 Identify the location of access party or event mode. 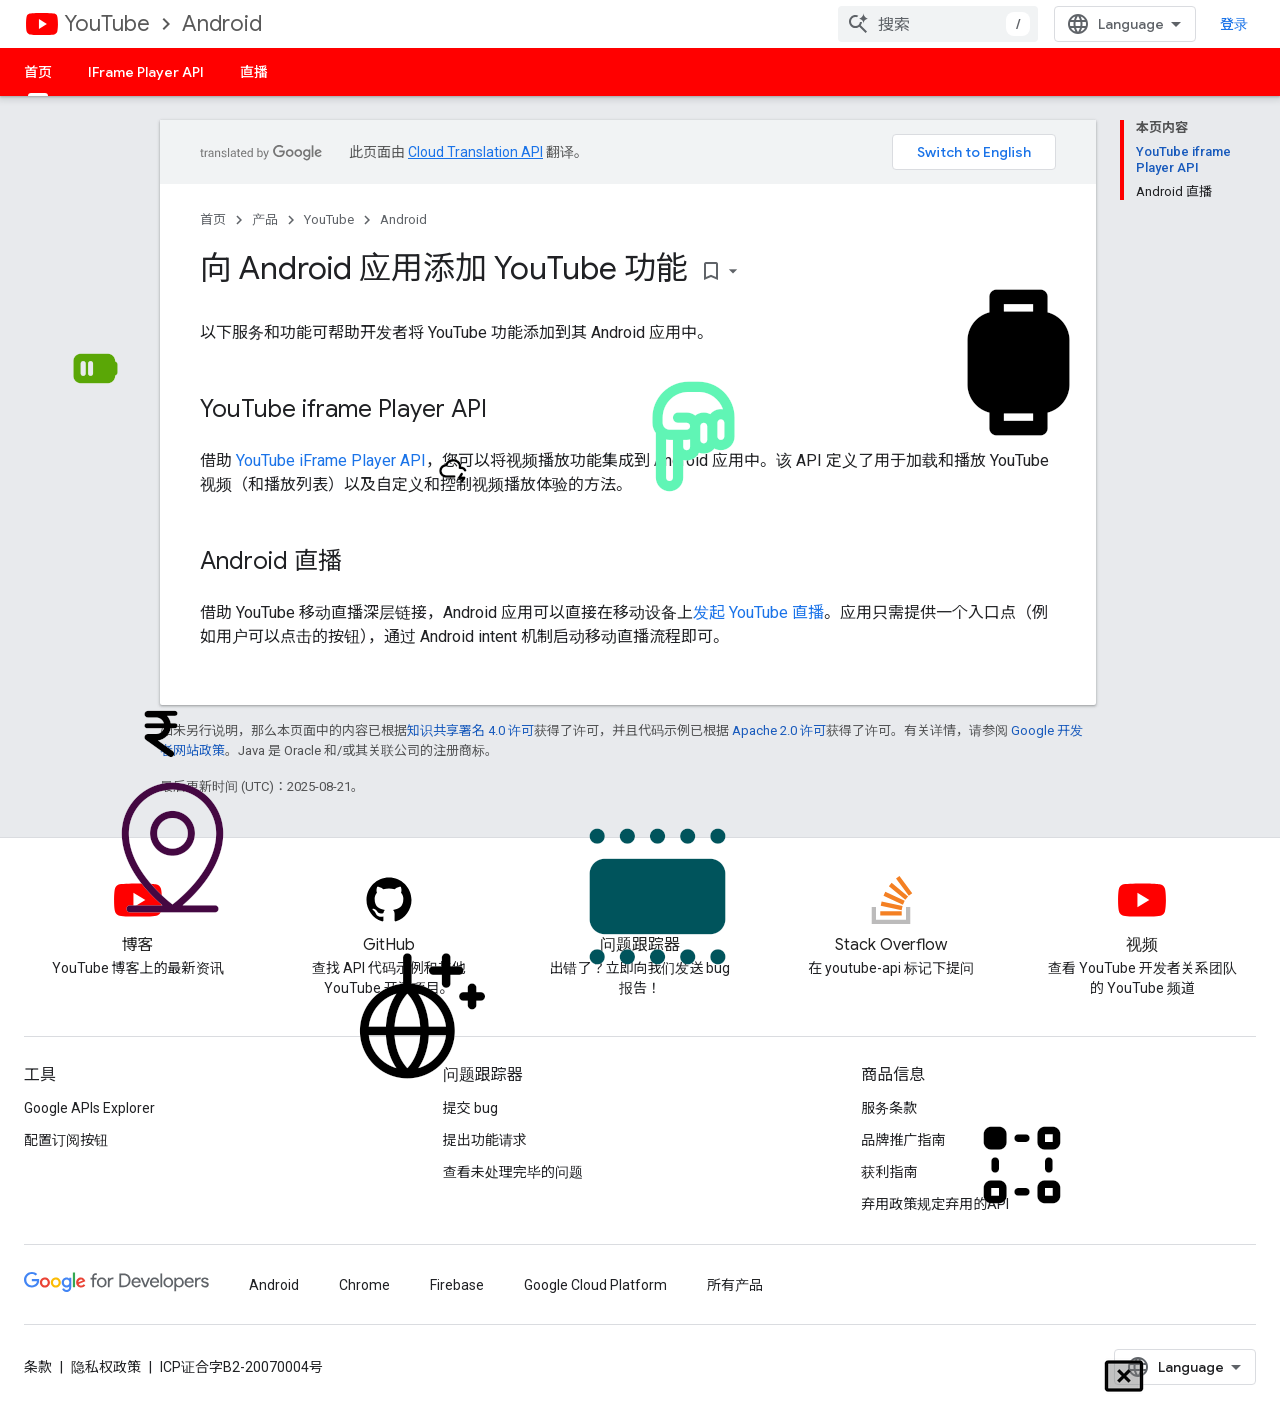
(416, 1018).